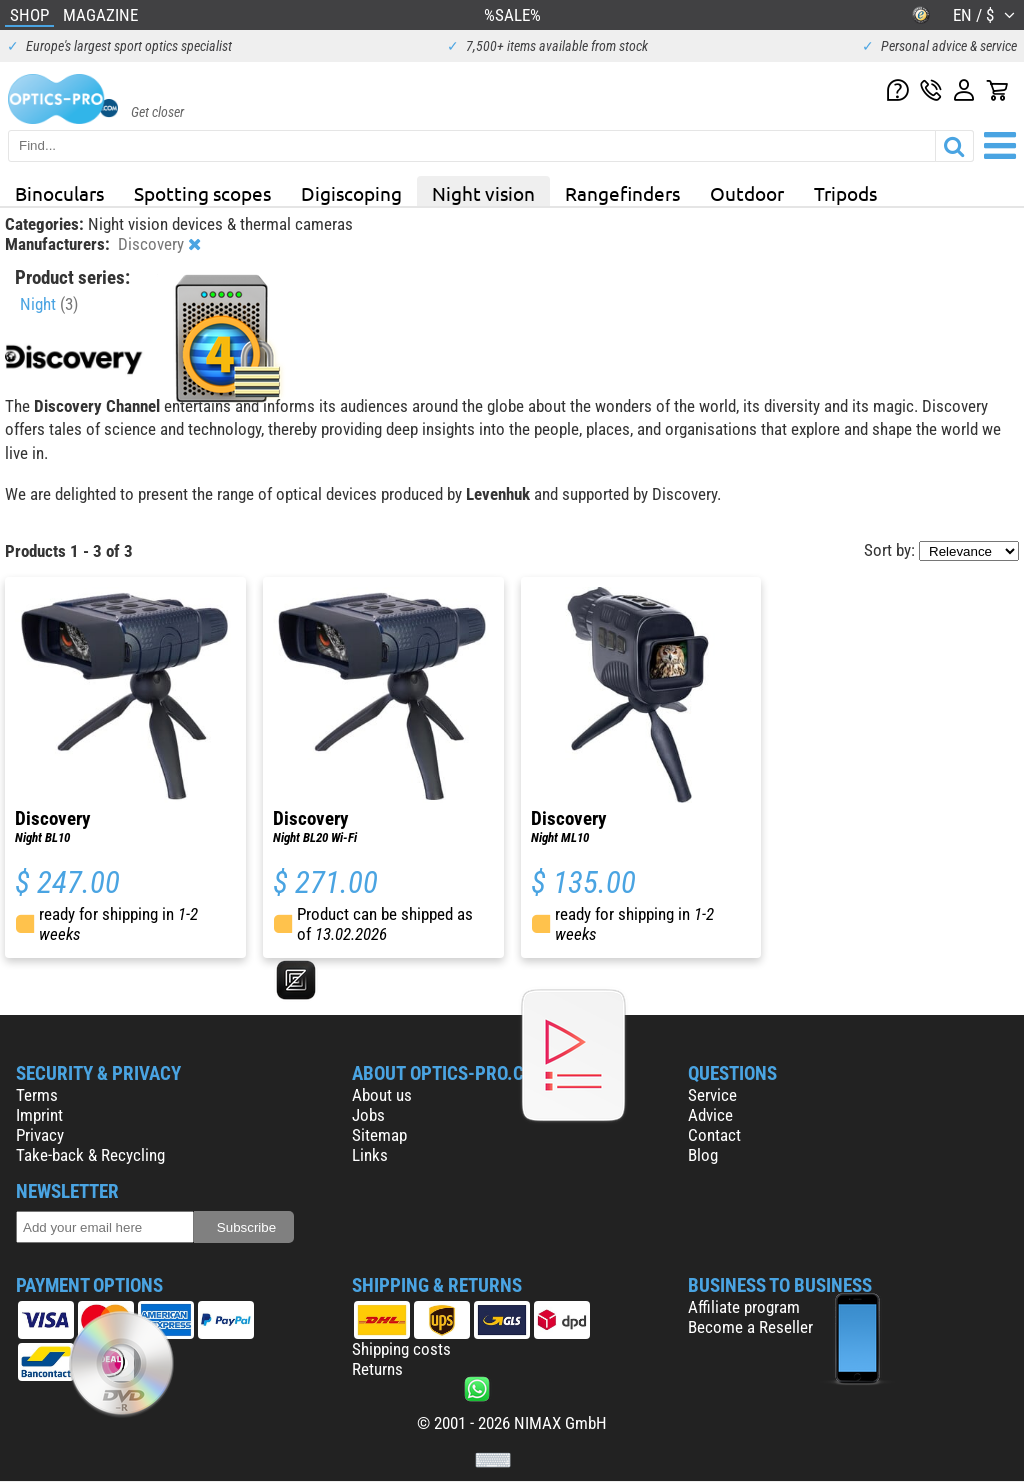 The height and width of the screenshot is (1482, 1024). Describe the element at coordinates (296, 980) in the screenshot. I see `open zed code editor` at that location.